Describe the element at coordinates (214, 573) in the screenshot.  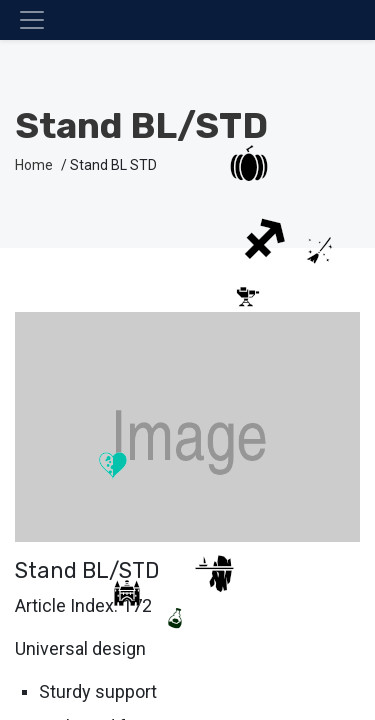
I see `indicates hidden complexity or underlying data not immediately visible` at that location.